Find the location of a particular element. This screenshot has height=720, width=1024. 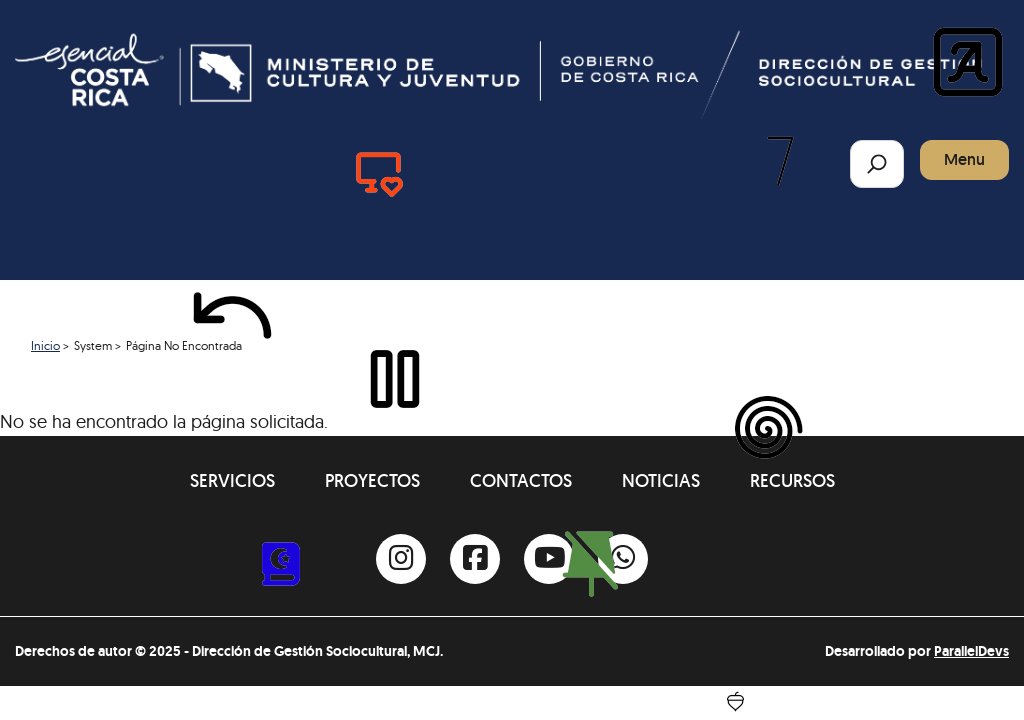

access quran or islamic religious texts is located at coordinates (281, 564).